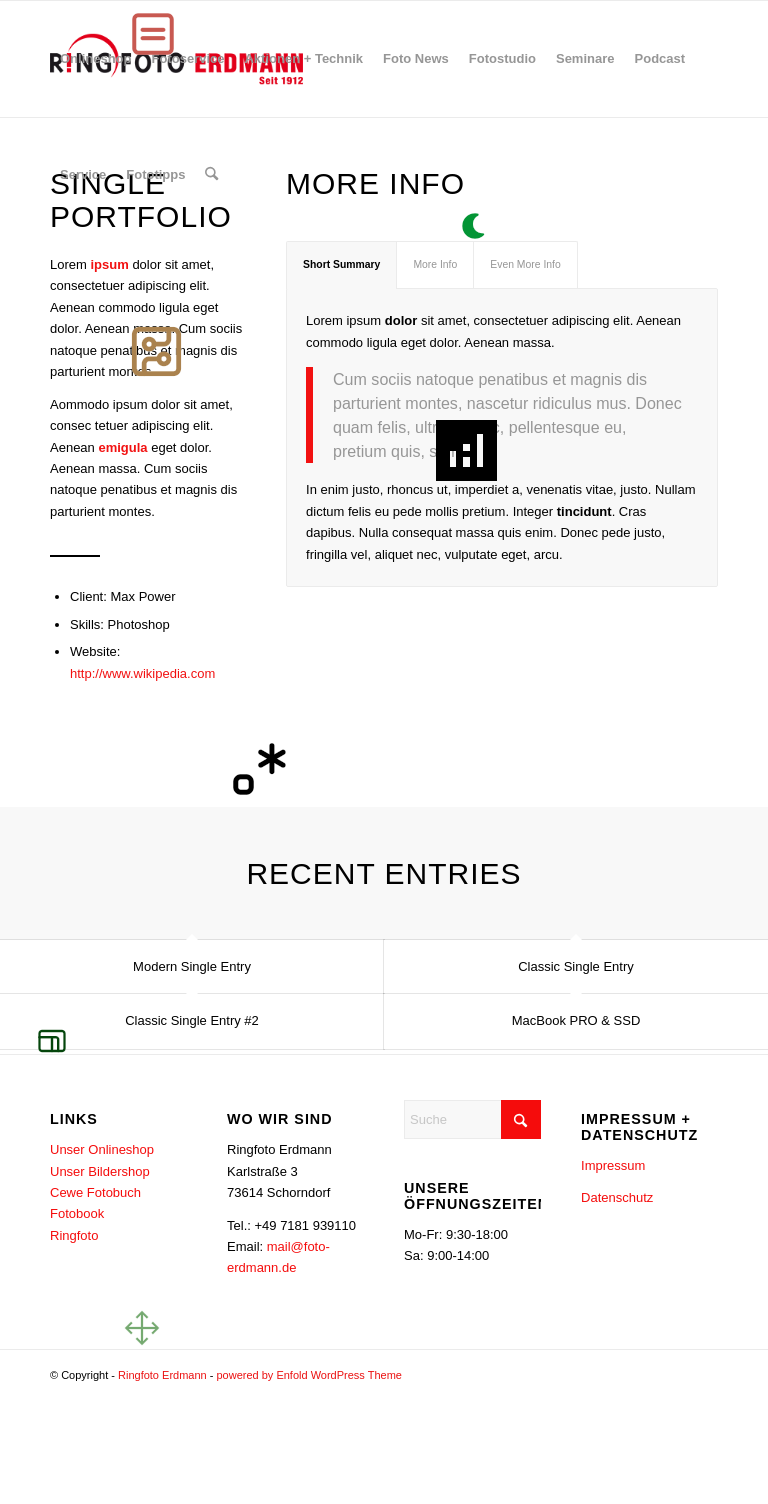 The width and height of the screenshot is (768, 1504). I want to click on indicates equality or comparison function, so click(153, 34).